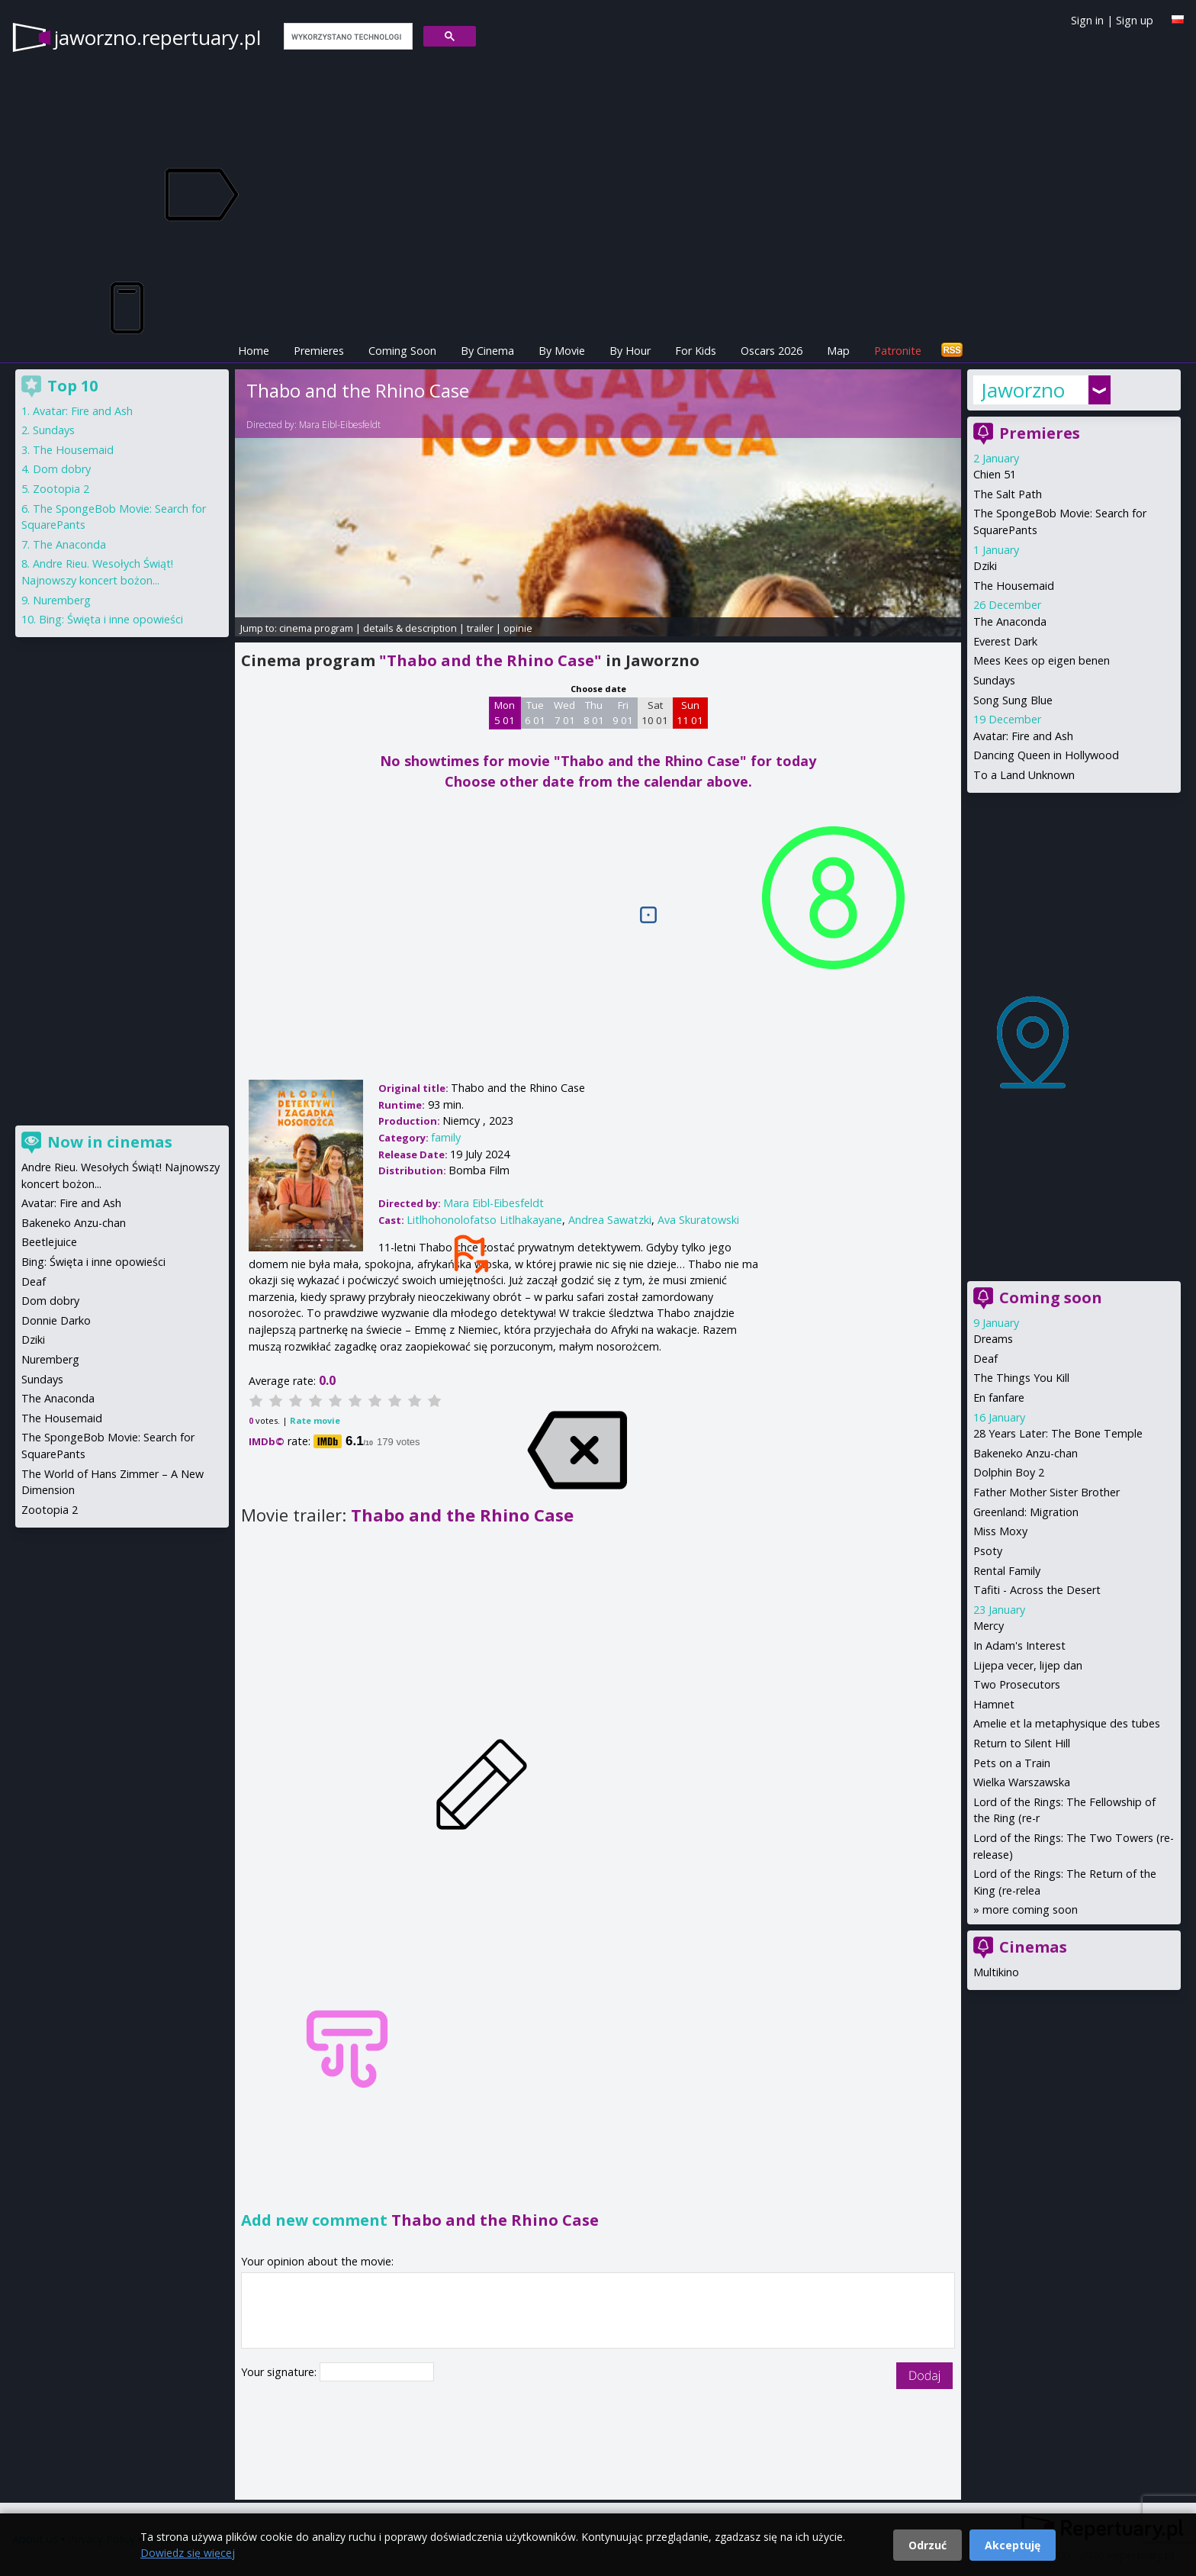  I want to click on view location on map, so click(1033, 1042).